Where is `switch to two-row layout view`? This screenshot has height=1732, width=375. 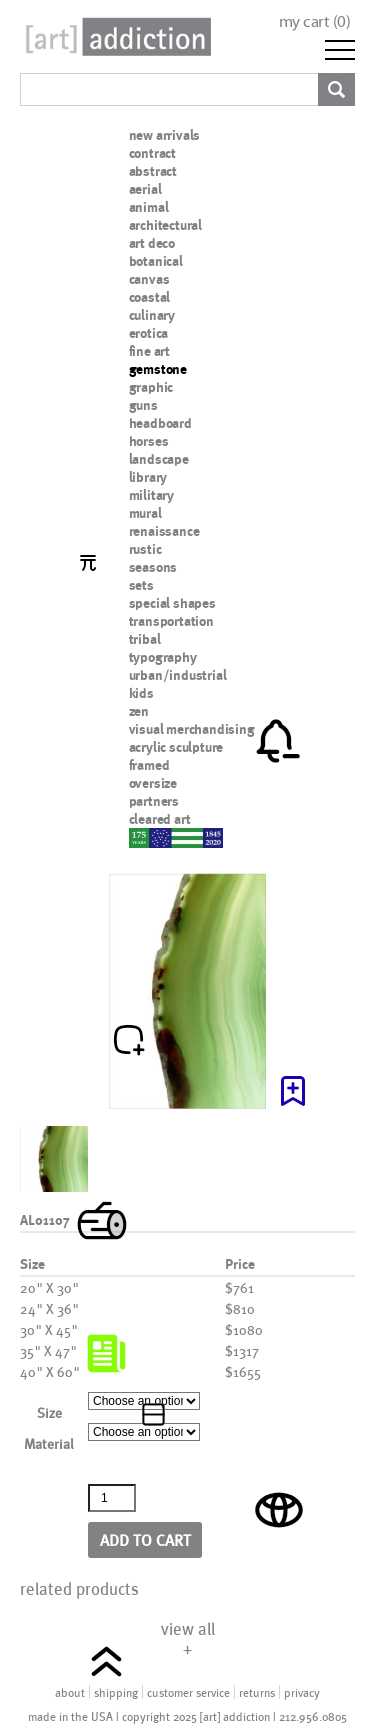
switch to two-row layout view is located at coordinates (153, 1414).